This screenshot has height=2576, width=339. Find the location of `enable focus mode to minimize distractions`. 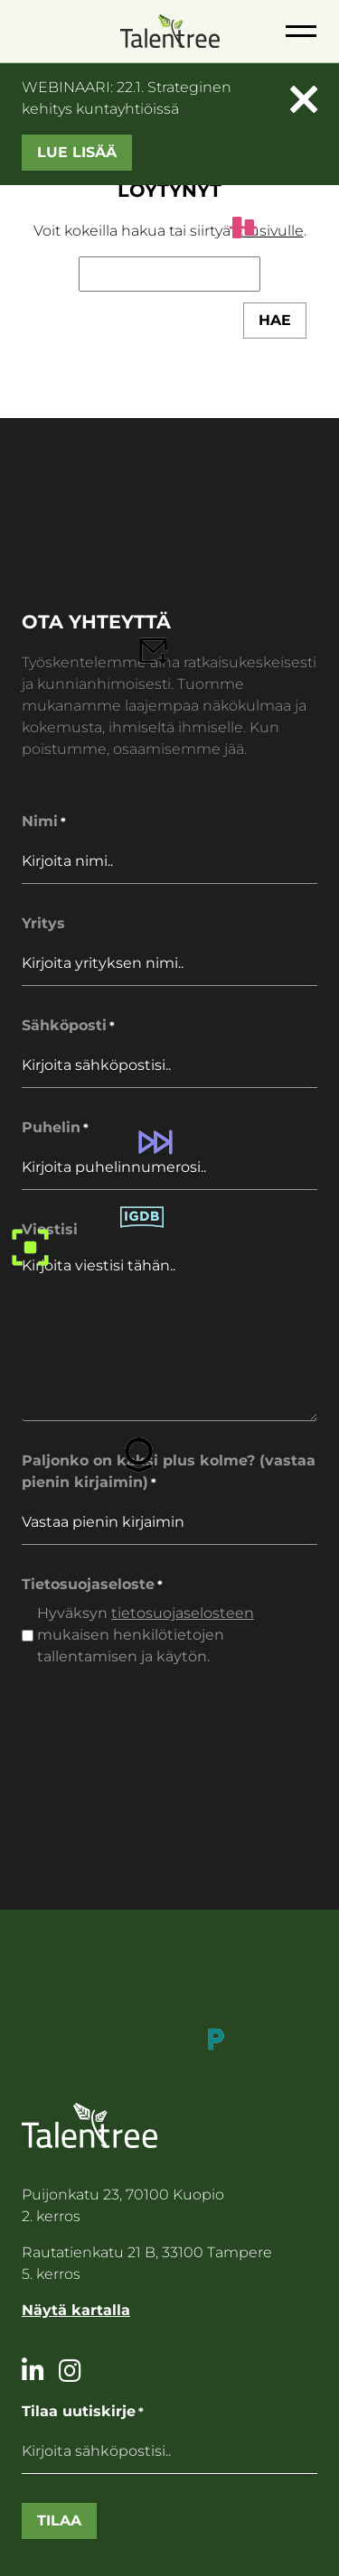

enable focus mode to minimize distractions is located at coordinates (30, 1247).